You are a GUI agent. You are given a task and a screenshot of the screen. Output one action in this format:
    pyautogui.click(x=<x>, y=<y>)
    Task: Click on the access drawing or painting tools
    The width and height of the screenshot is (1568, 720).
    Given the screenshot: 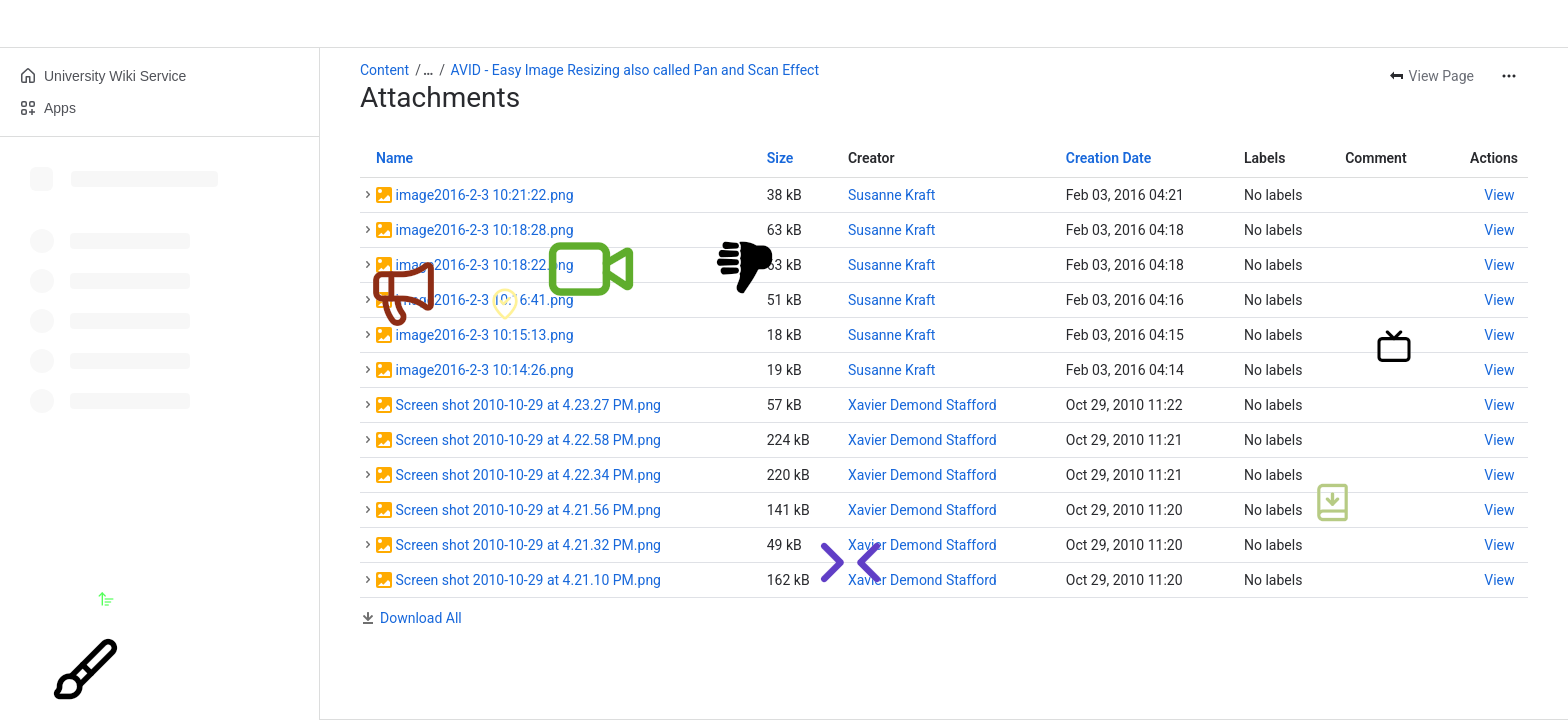 What is the action you would take?
    pyautogui.click(x=85, y=670)
    